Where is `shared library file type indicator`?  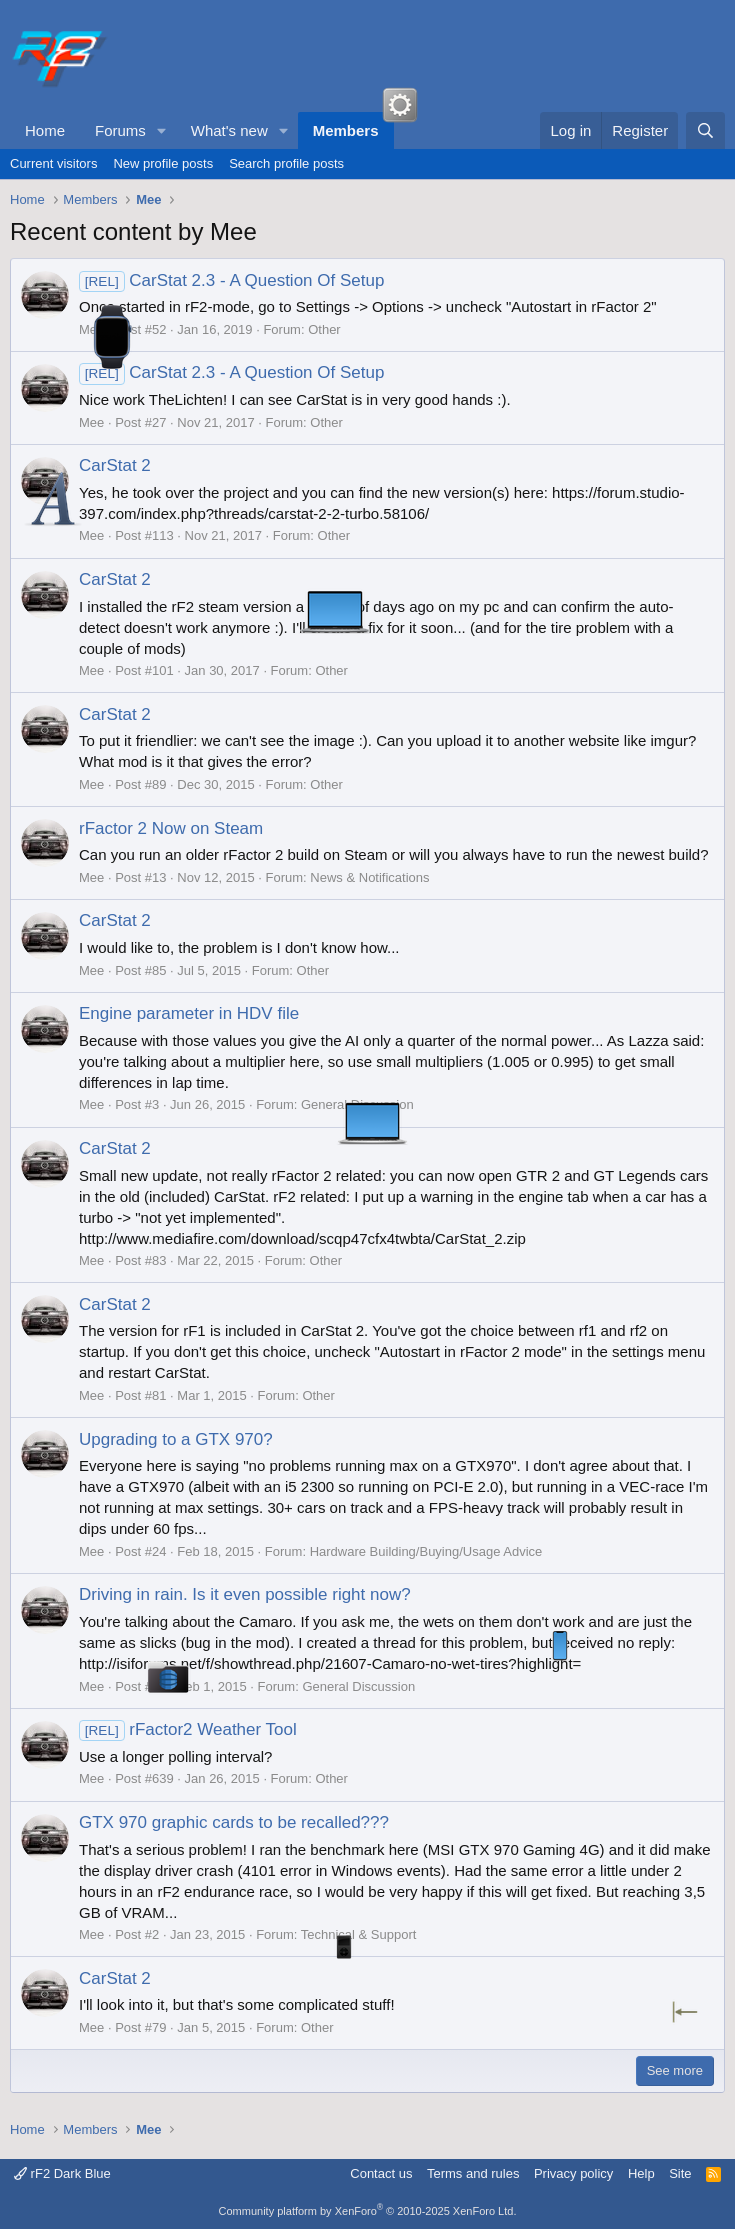
shared library file type indicator is located at coordinates (400, 105).